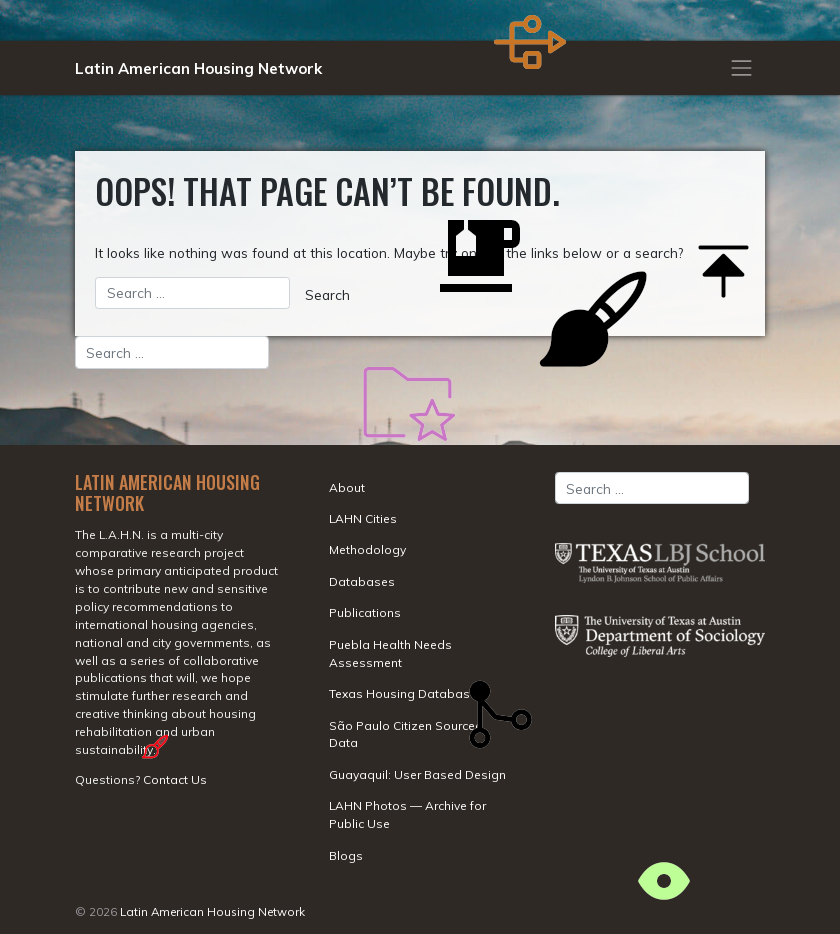  I want to click on connect a usb device, so click(530, 42).